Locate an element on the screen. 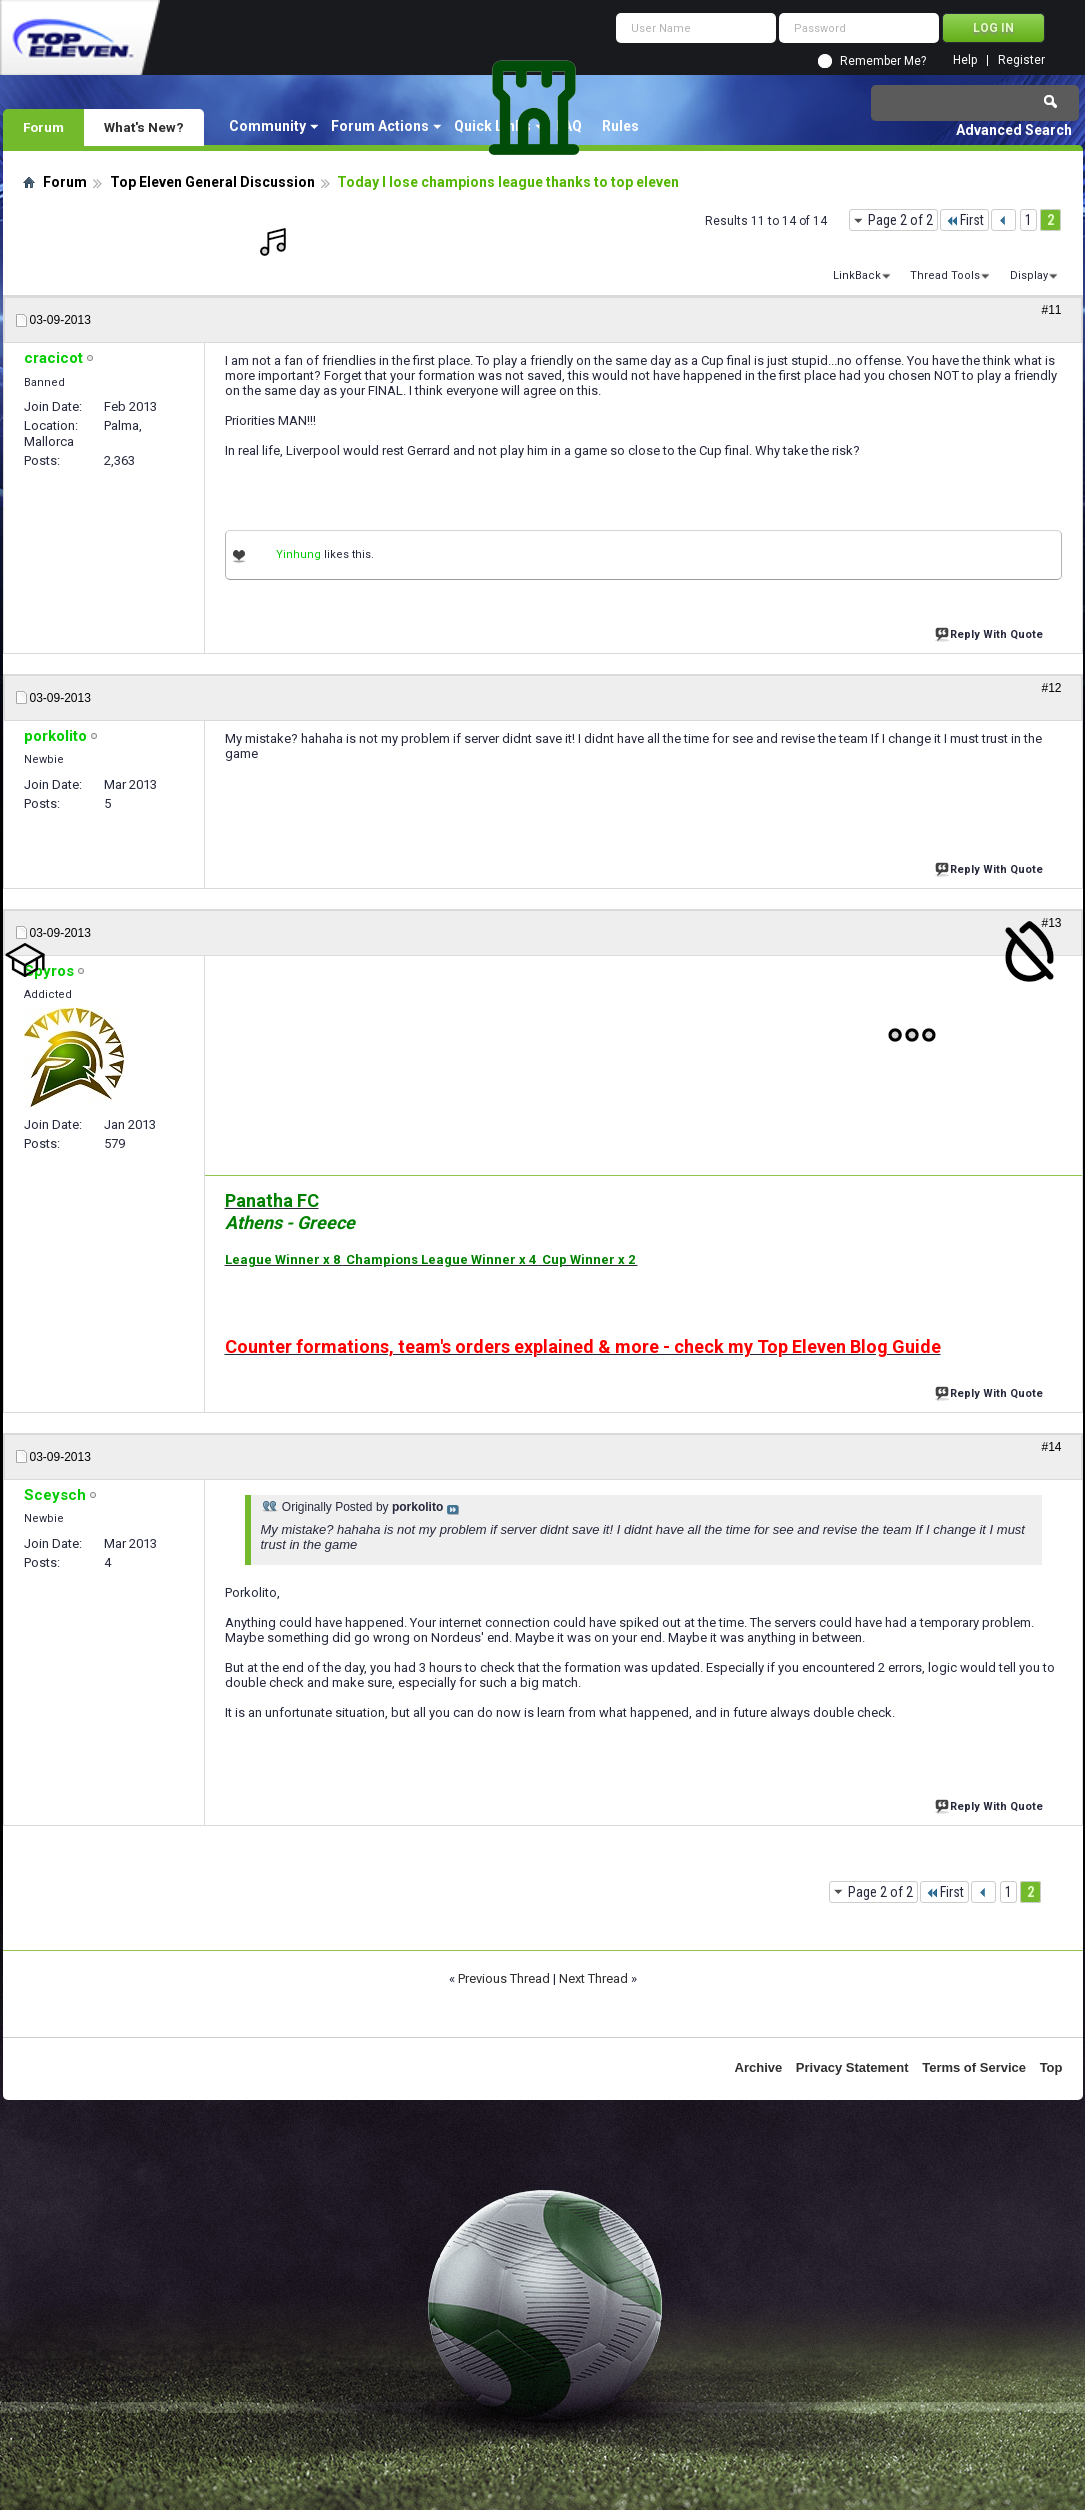 The width and height of the screenshot is (1085, 2510). access music or audio library is located at coordinates (274, 242).